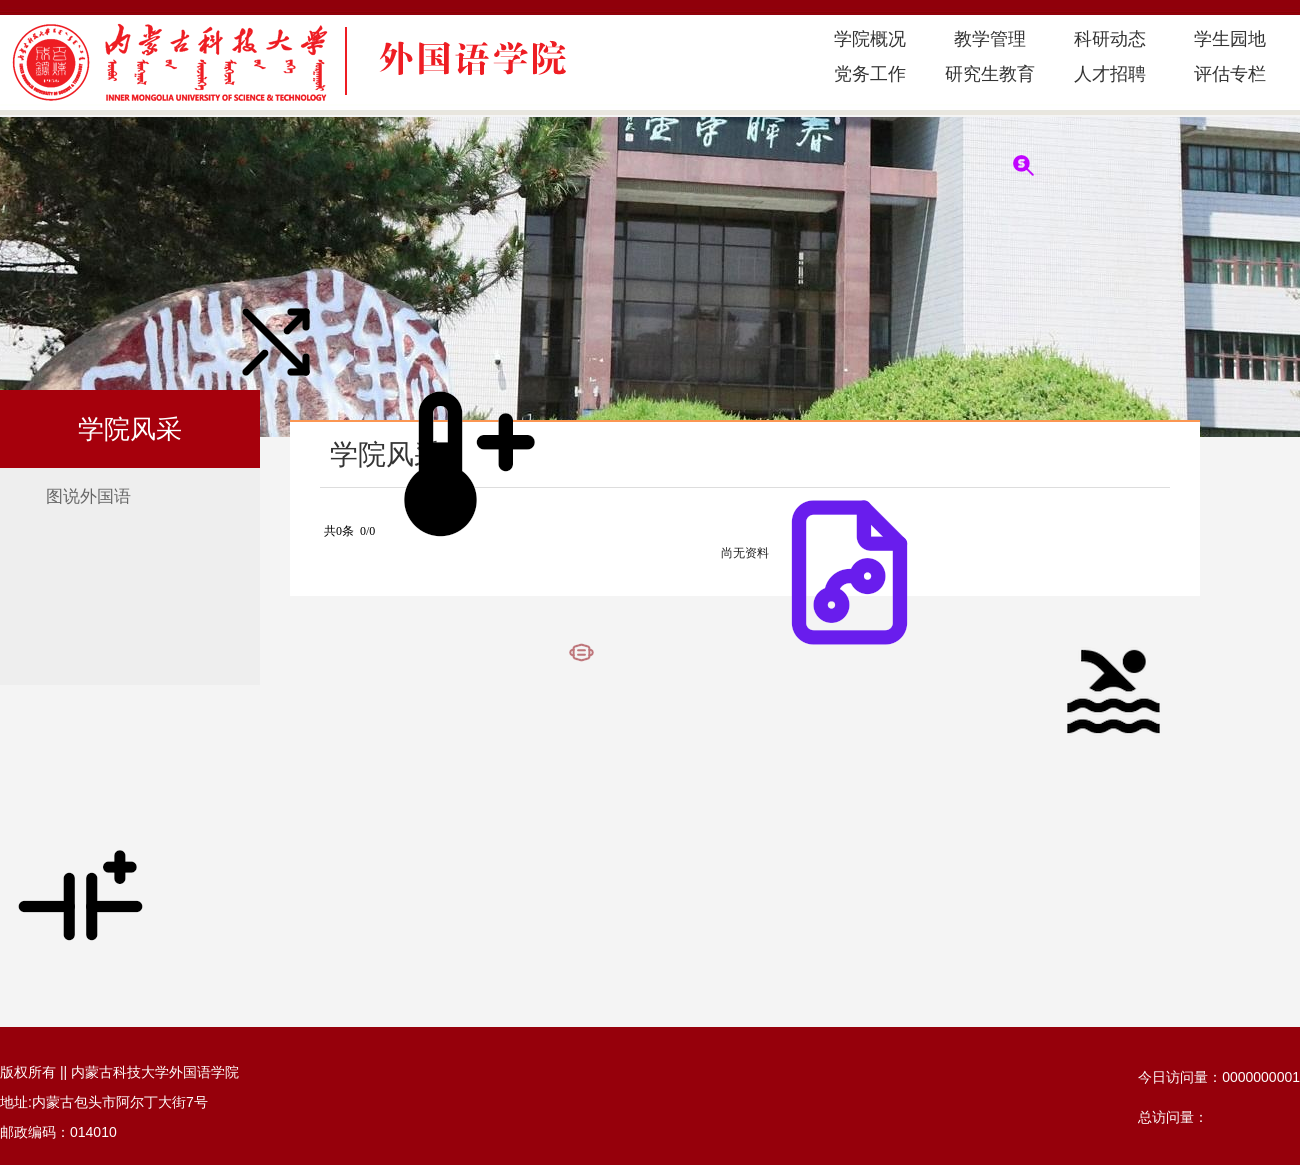  Describe the element at coordinates (1023, 165) in the screenshot. I see `search for pricing or financial information` at that location.